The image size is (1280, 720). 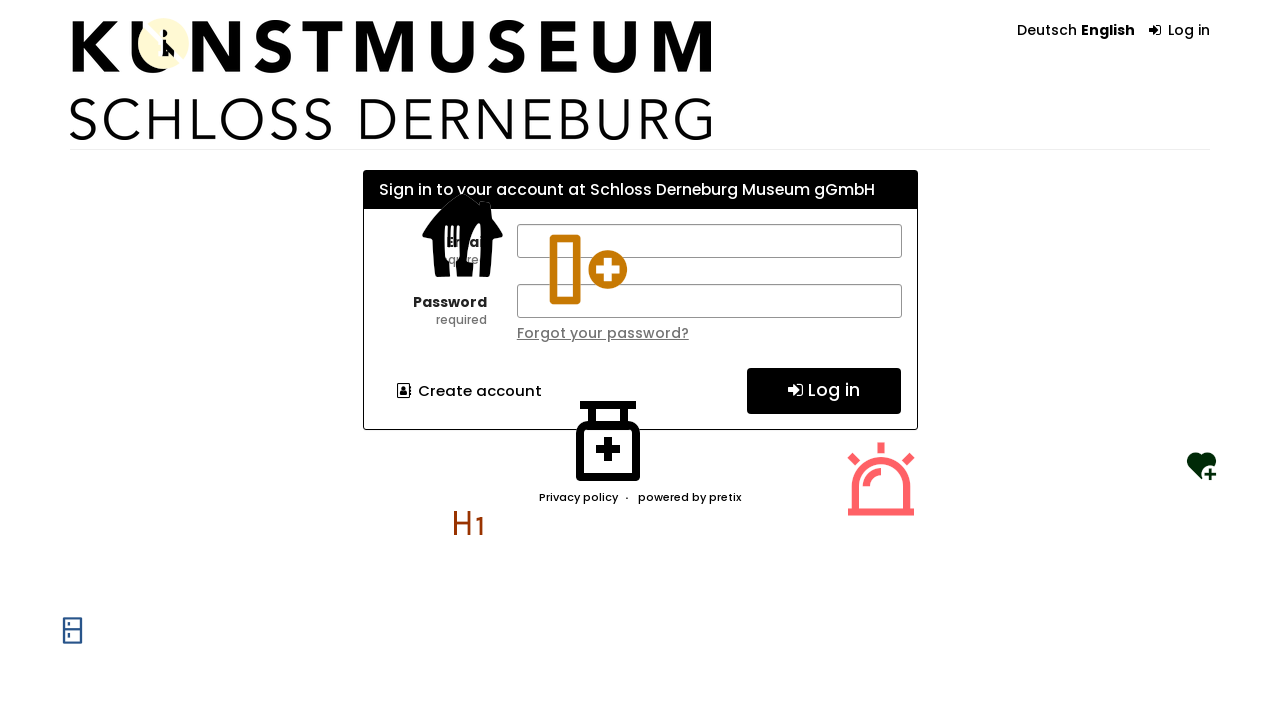 I want to click on insert a new column to the right, so click(x=584, y=269).